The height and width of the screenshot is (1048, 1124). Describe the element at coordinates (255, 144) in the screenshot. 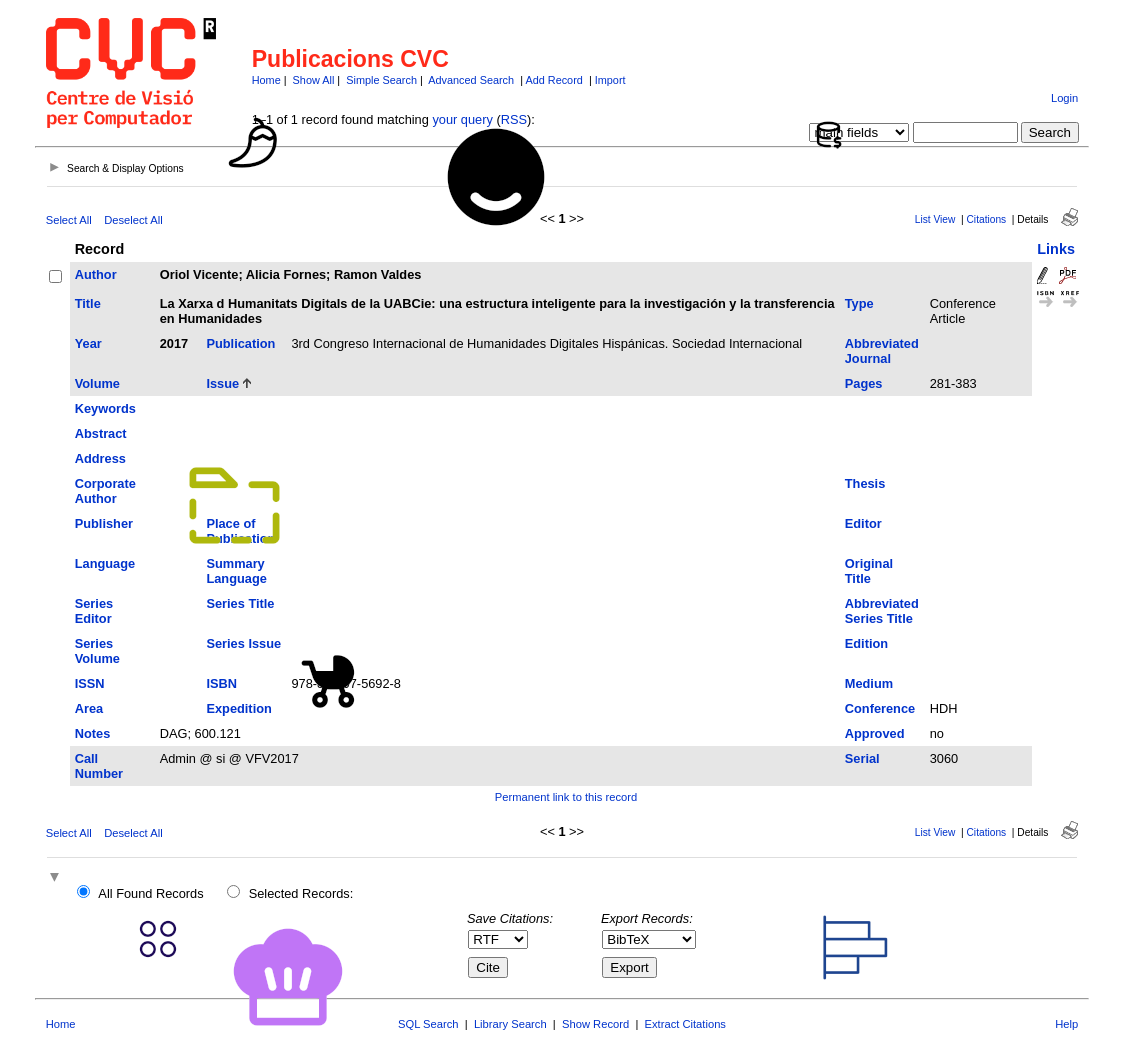

I see `indicates spicy or hot food items` at that location.